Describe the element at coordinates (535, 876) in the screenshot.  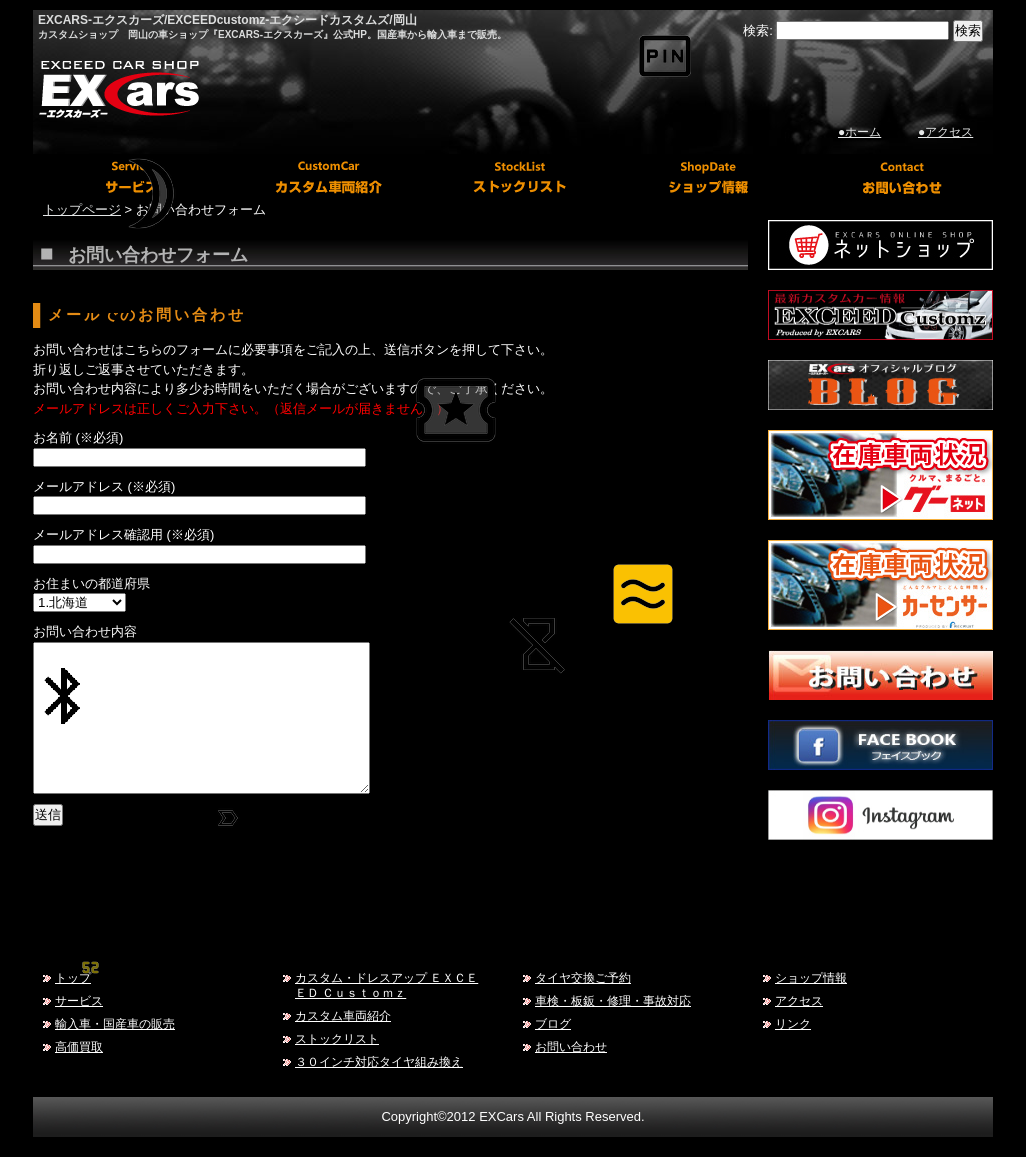
I see `toggle vertical split view layout` at that location.